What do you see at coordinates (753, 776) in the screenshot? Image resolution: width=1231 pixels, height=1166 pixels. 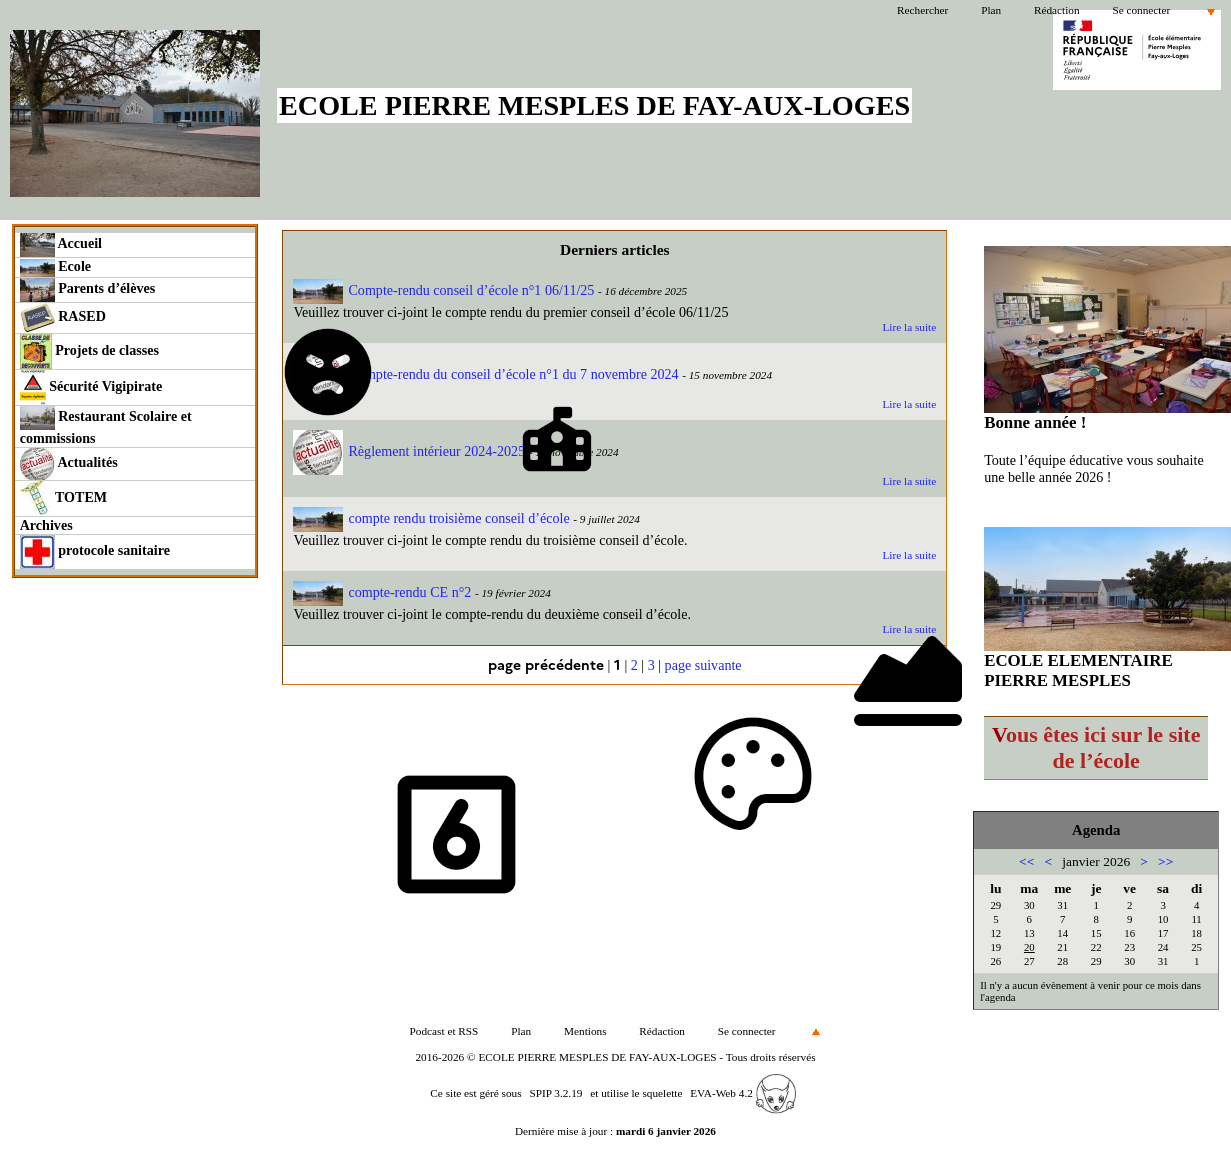 I see `access color or theme customization options` at bounding box center [753, 776].